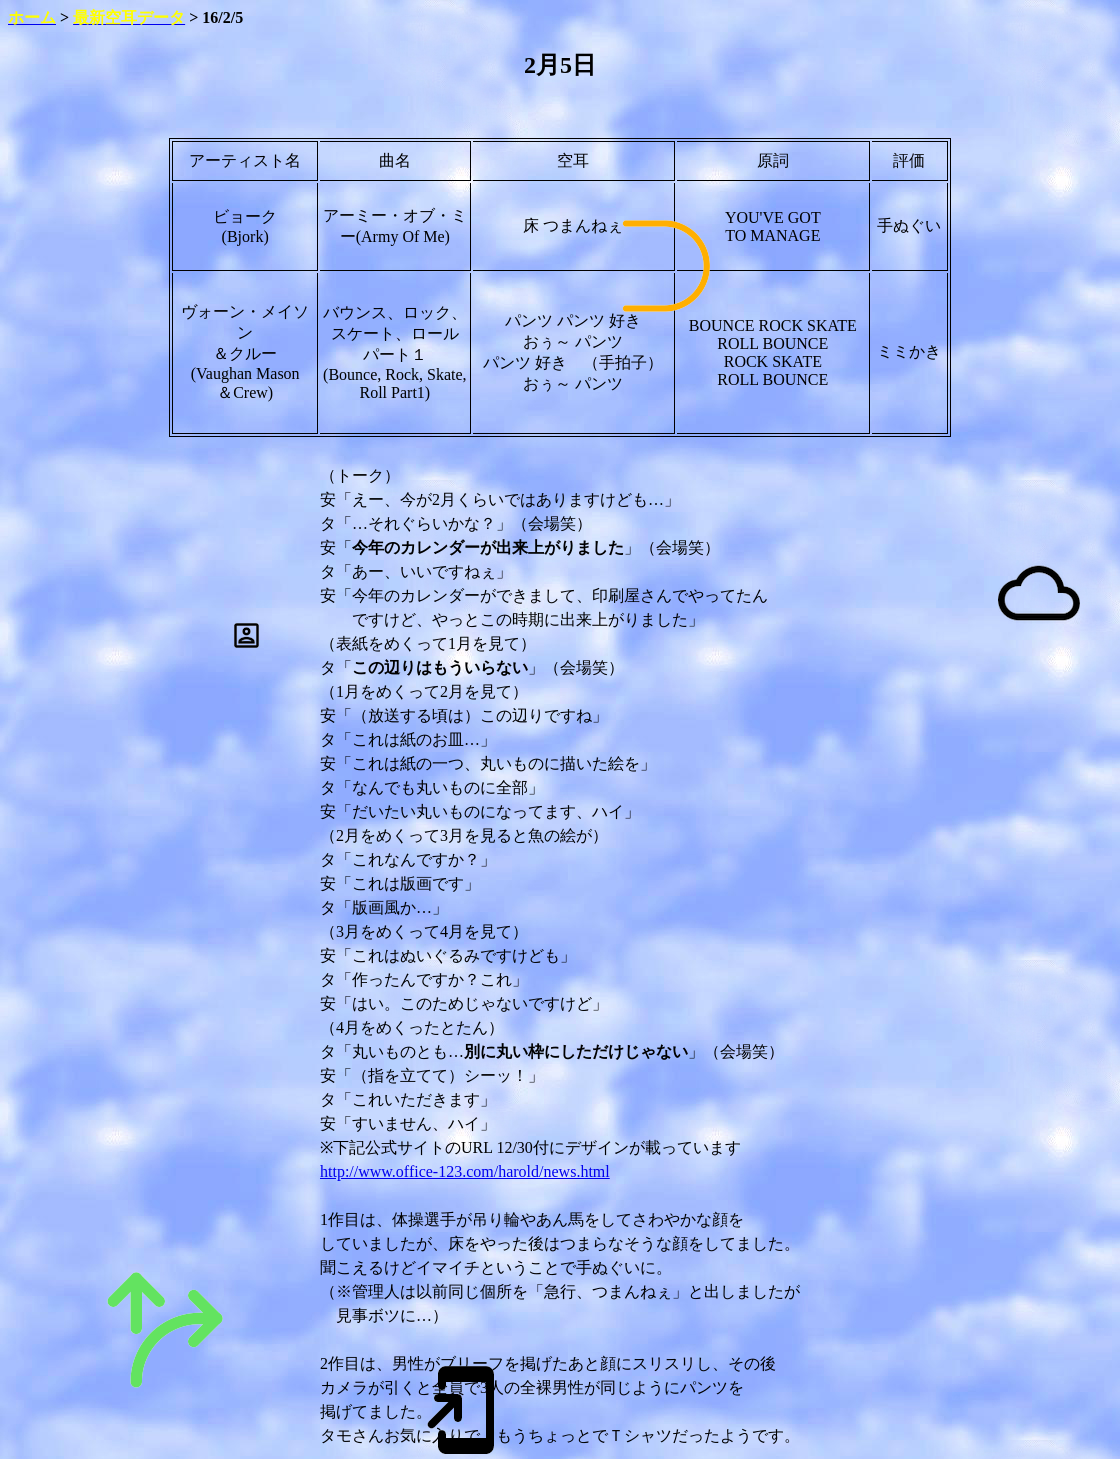 This screenshot has height=1459, width=1120. What do you see at coordinates (1039, 593) in the screenshot?
I see `cloud storage or sync status` at bounding box center [1039, 593].